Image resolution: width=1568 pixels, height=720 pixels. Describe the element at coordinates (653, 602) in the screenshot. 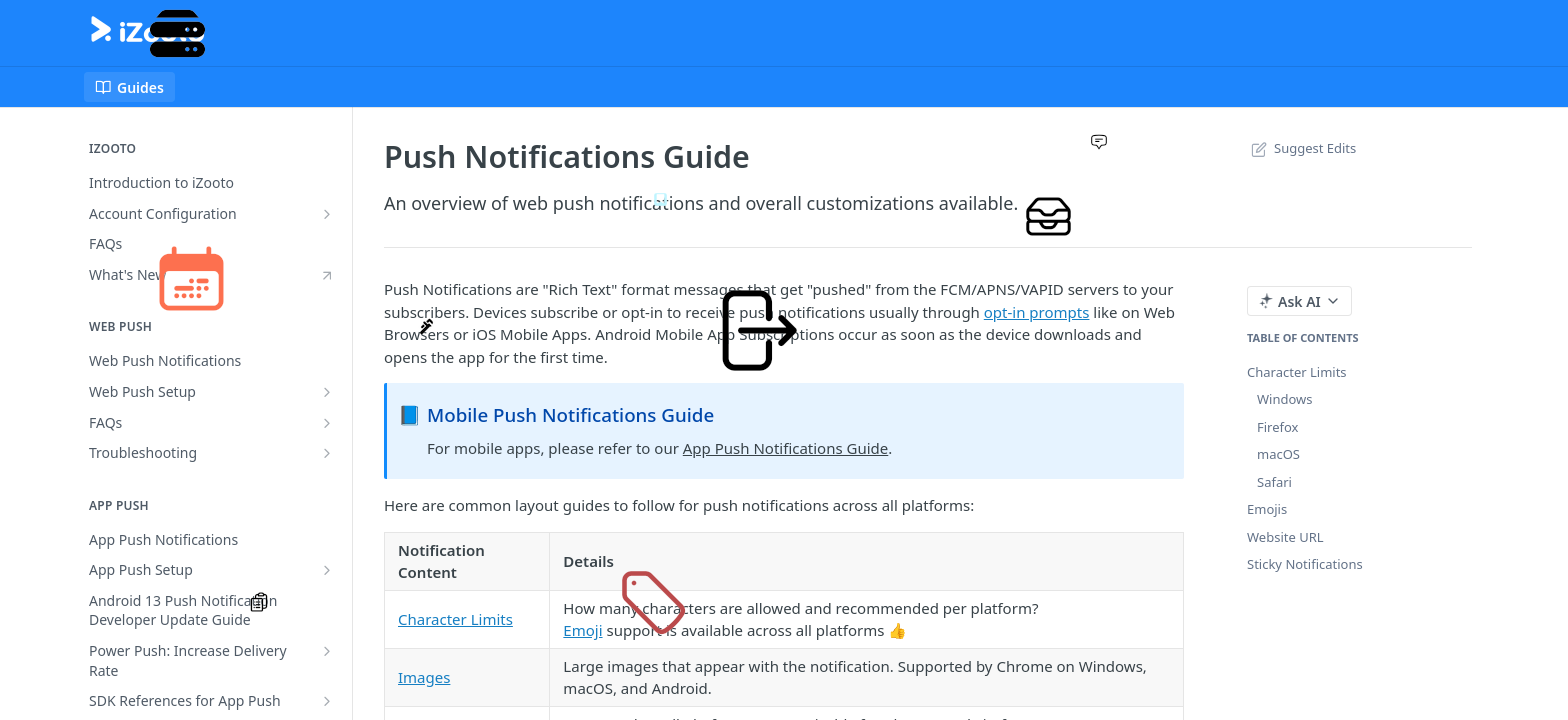

I see `add or view tags for an item` at that location.